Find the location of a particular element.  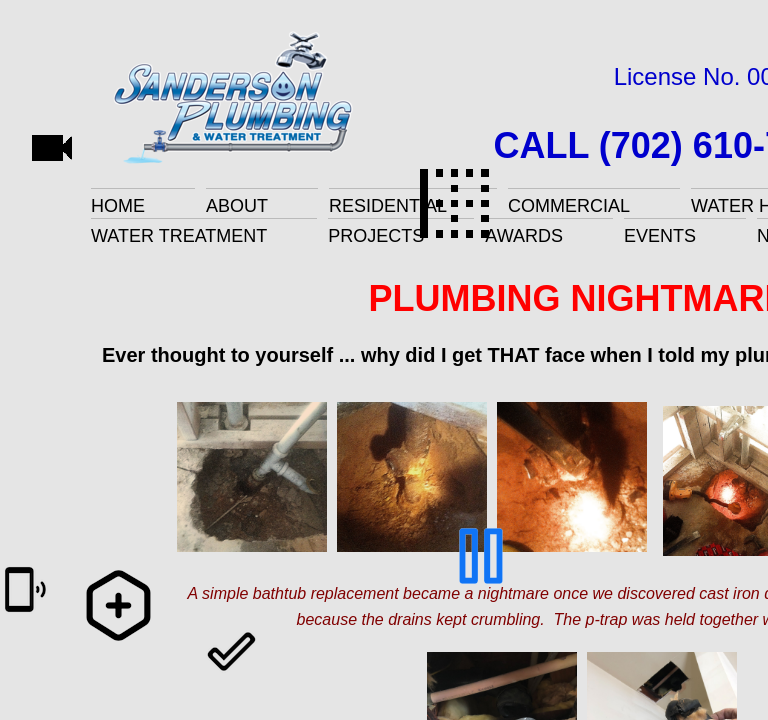

pause media playback is located at coordinates (481, 556).